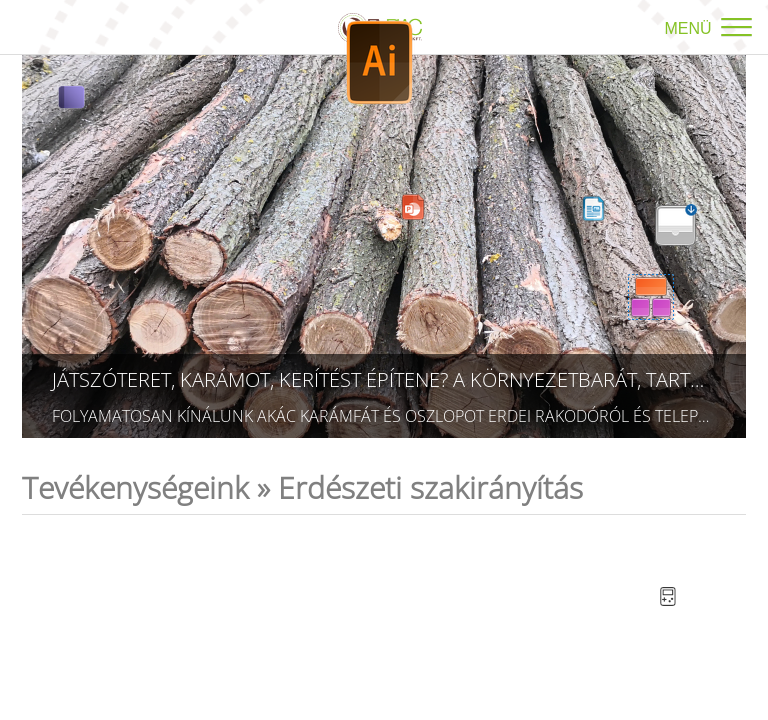 The image size is (768, 720). Describe the element at coordinates (379, 62) in the screenshot. I see `open an Adobe Illustrator file` at that location.